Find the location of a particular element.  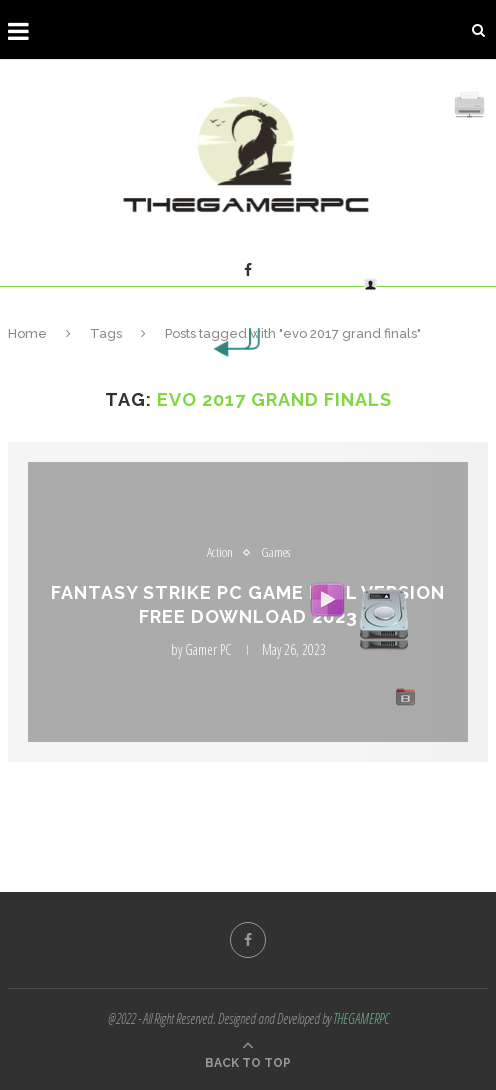

indicates user-generated content in the library is located at coordinates (363, 277).